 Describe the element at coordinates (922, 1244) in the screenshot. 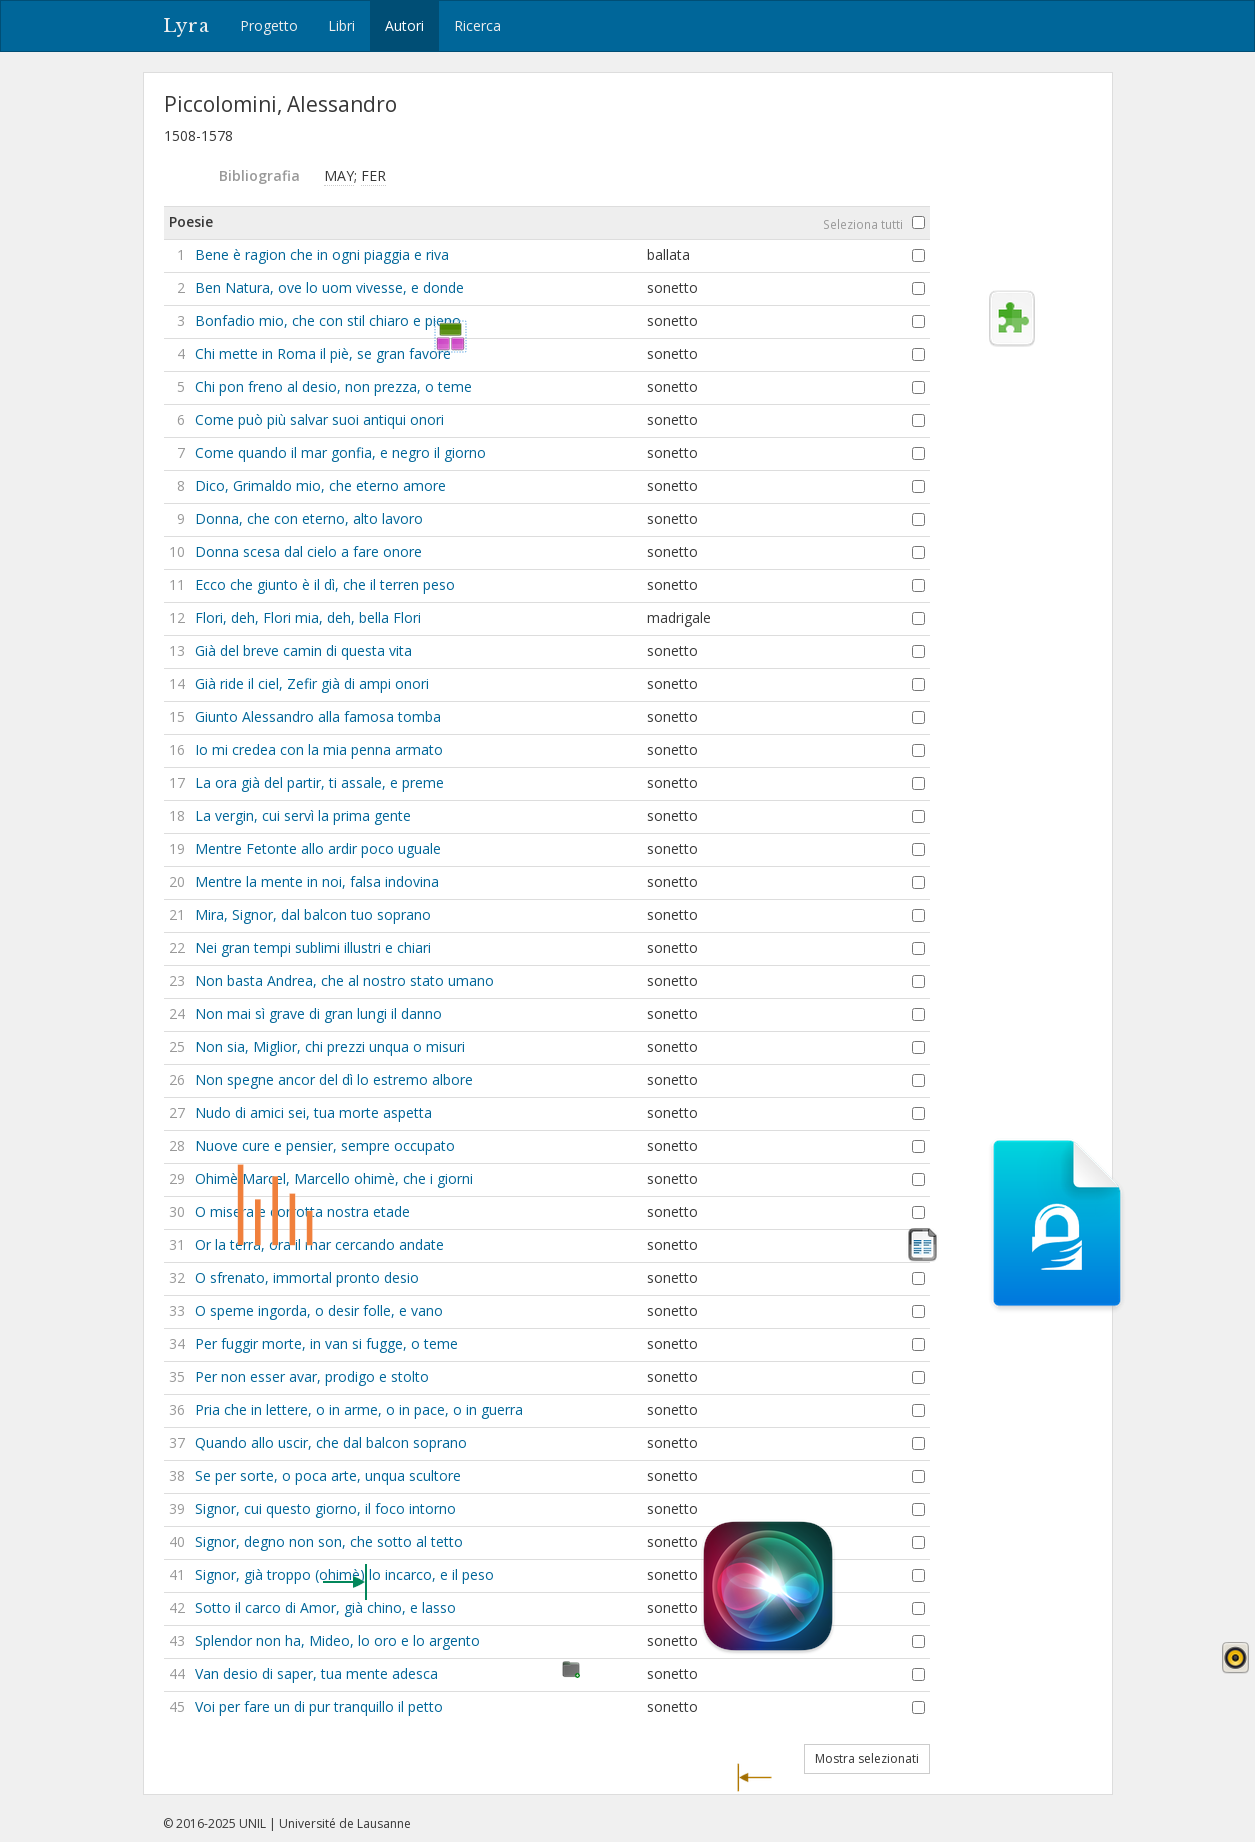

I see `open an opendocument master document file` at that location.